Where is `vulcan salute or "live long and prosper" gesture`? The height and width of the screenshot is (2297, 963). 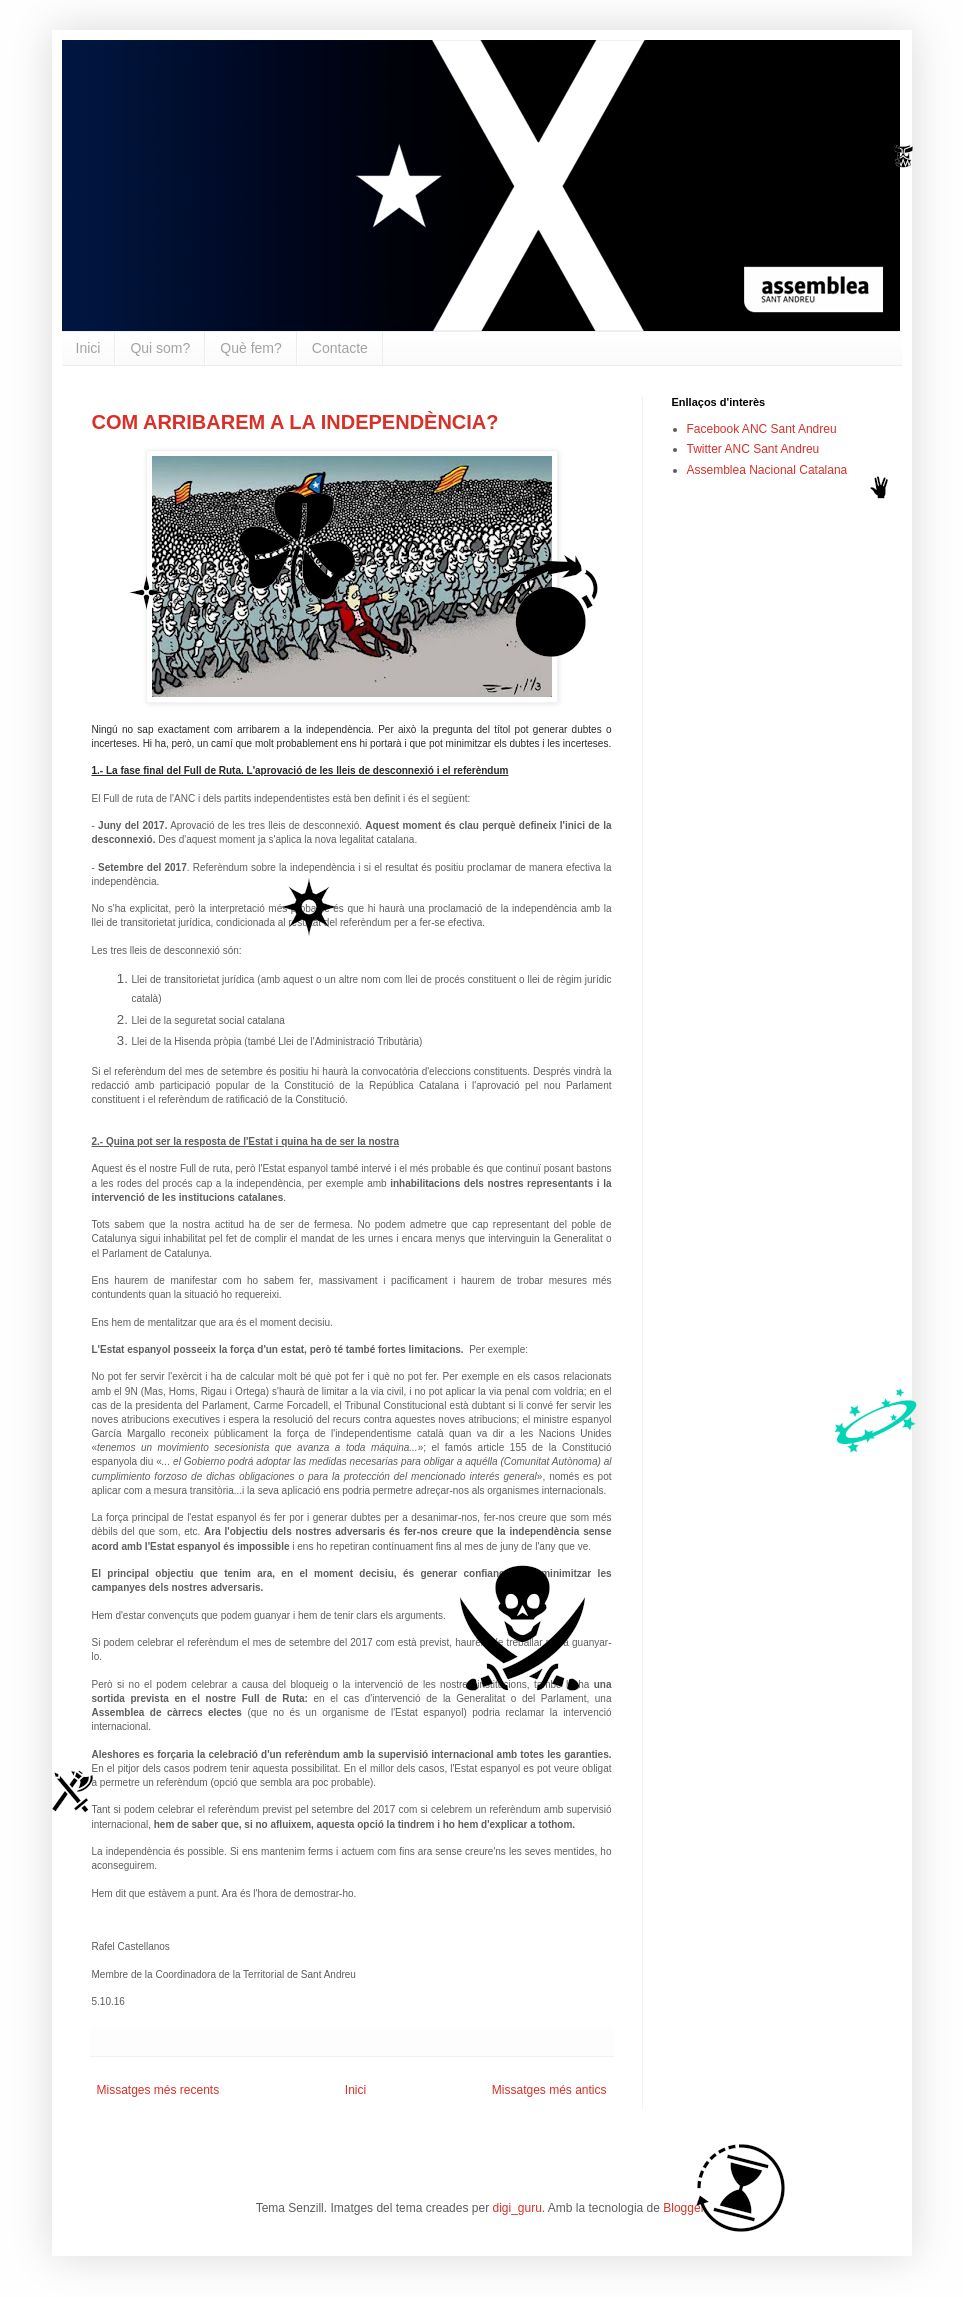
vulcan salute or "live long and prosper" gesture is located at coordinates (879, 487).